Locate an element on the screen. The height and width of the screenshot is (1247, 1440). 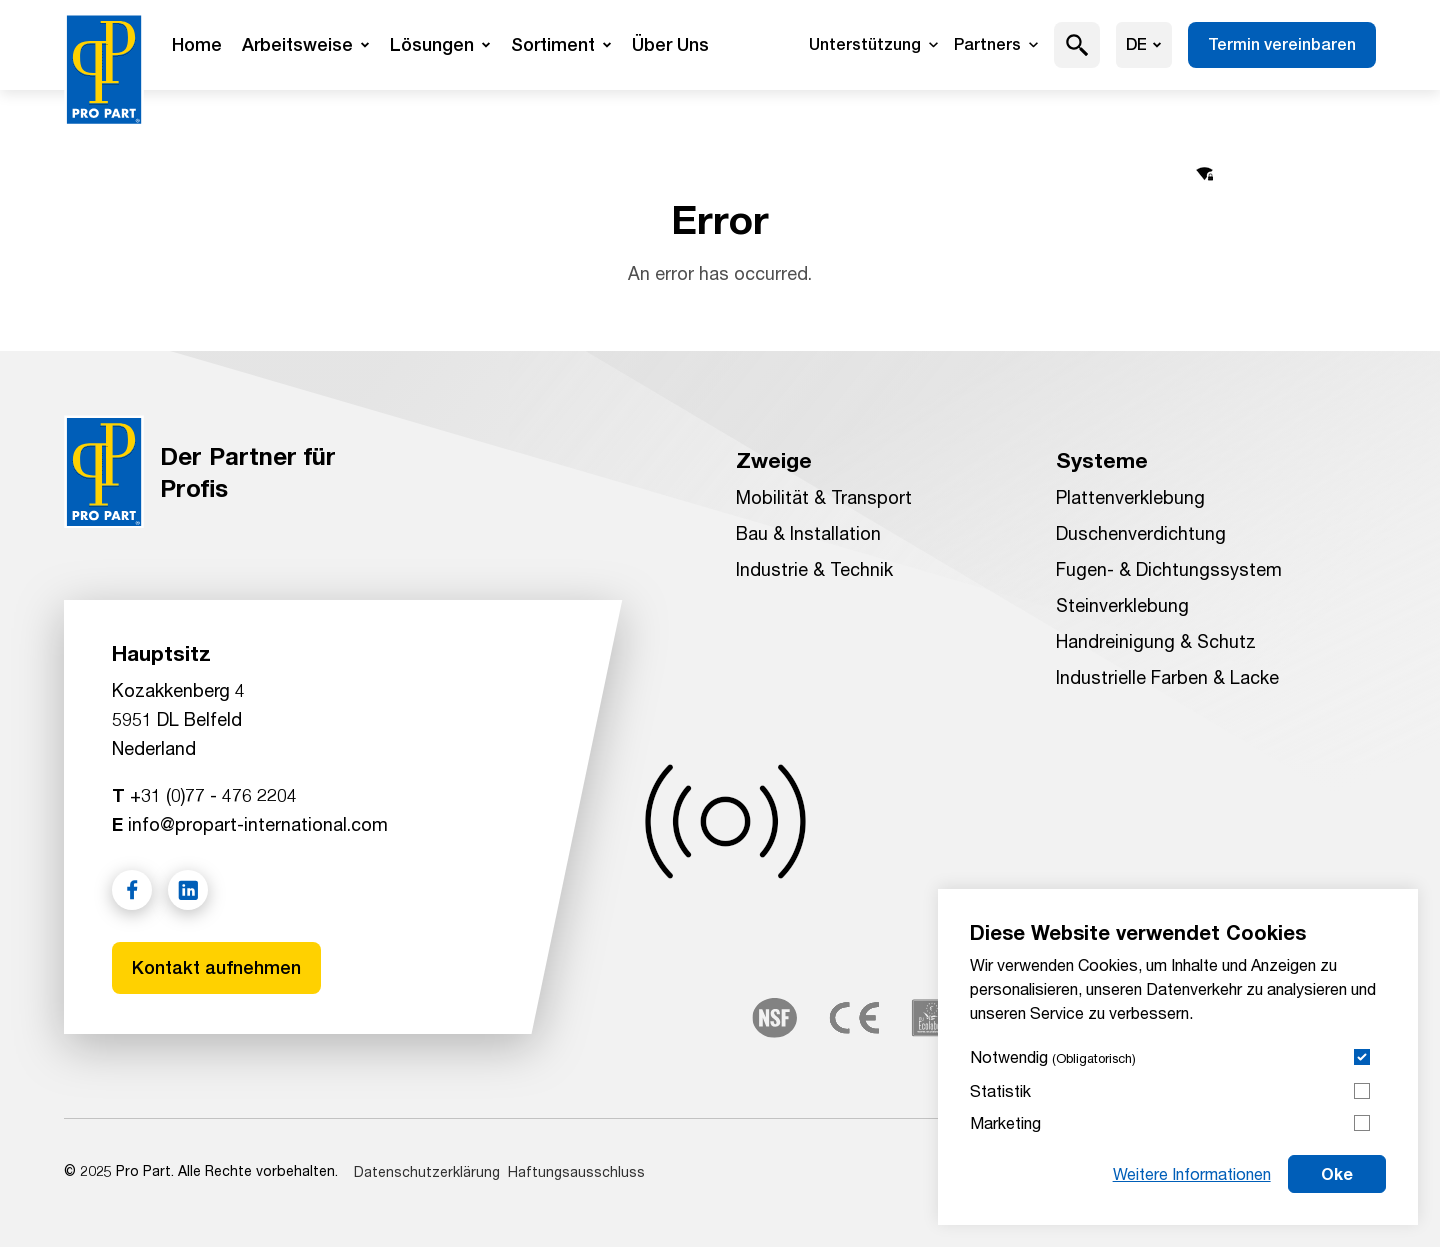
connected to a secure wifi network is located at coordinates (1204, 173).